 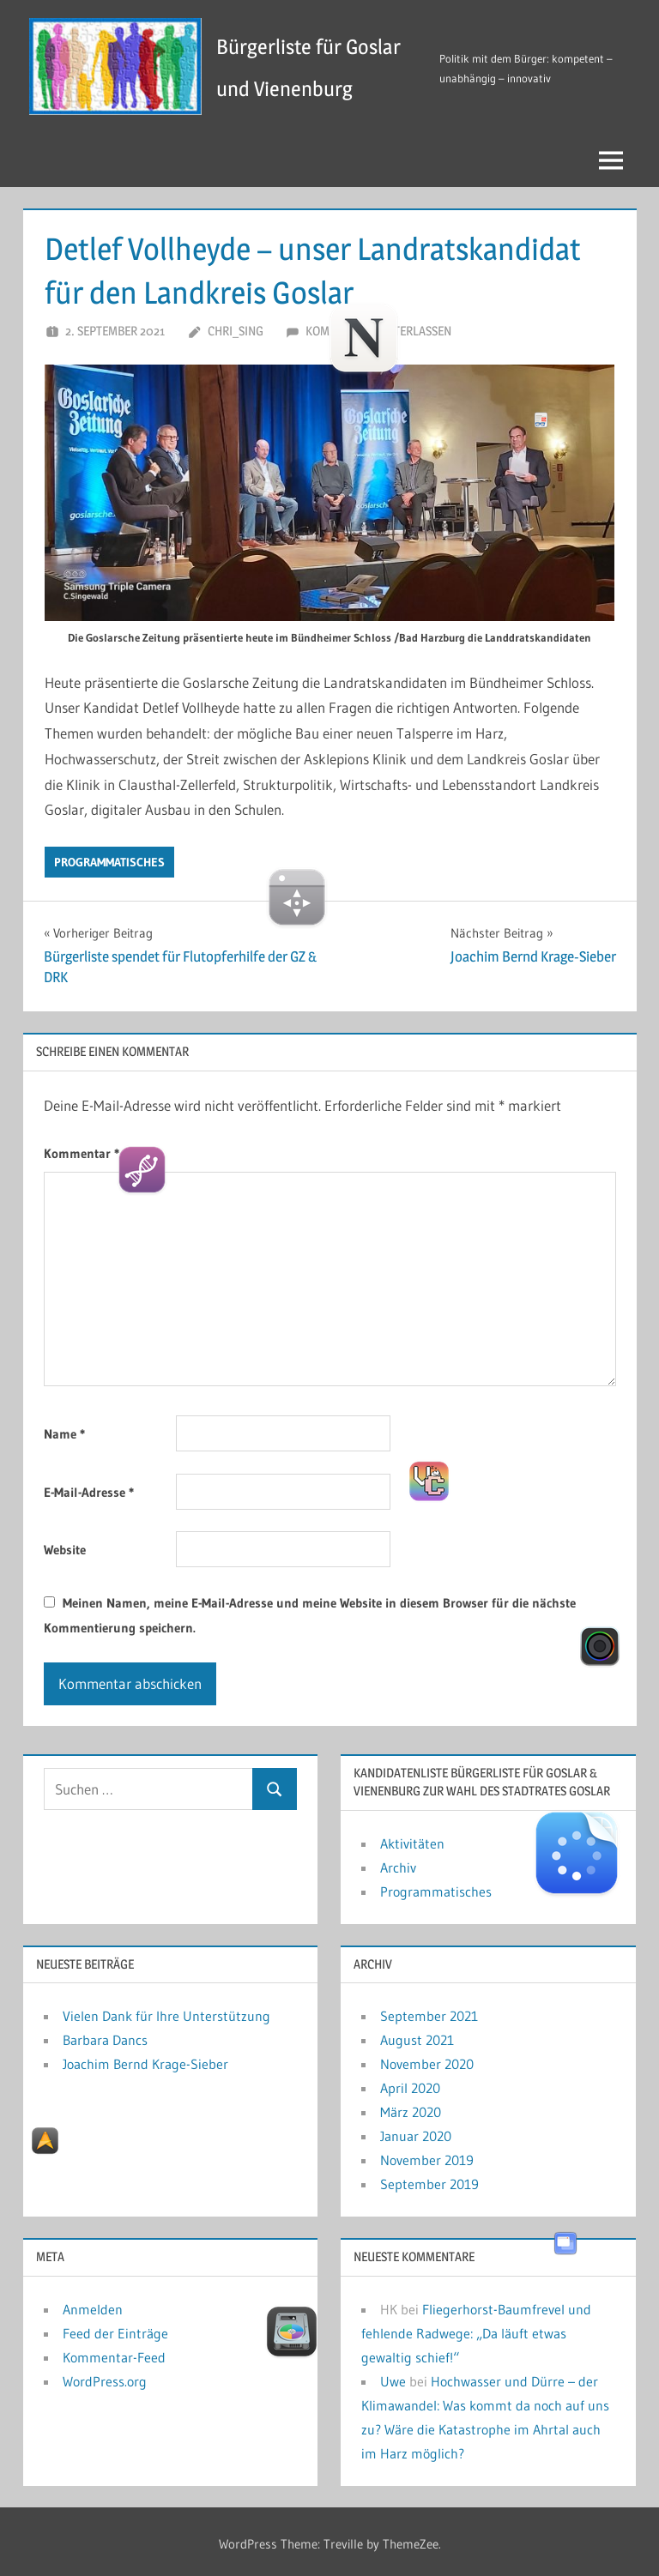 I want to click on open DaVinci Resolve color grading panels, so click(x=600, y=1646).